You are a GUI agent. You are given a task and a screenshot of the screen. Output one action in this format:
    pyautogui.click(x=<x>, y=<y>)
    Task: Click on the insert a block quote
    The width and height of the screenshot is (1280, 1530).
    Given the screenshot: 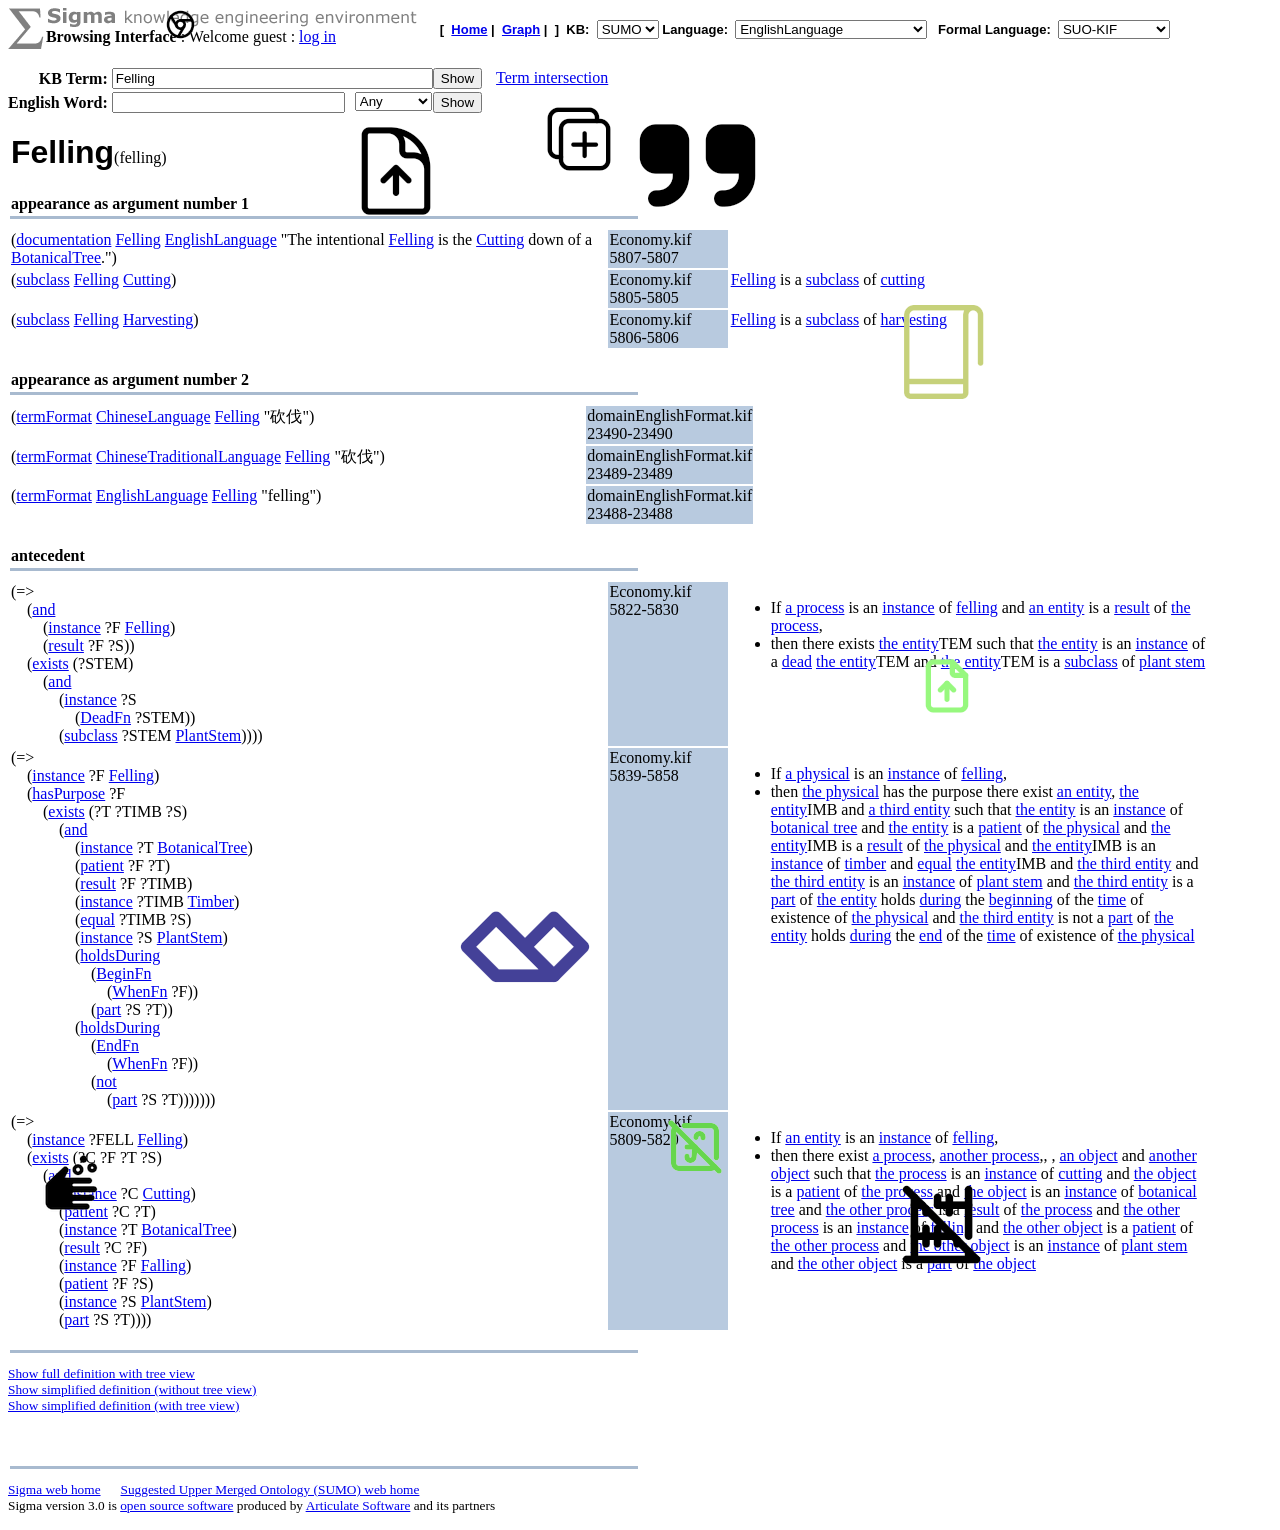 What is the action you would take?
    pyautogui.click(x=697, y=165)
    